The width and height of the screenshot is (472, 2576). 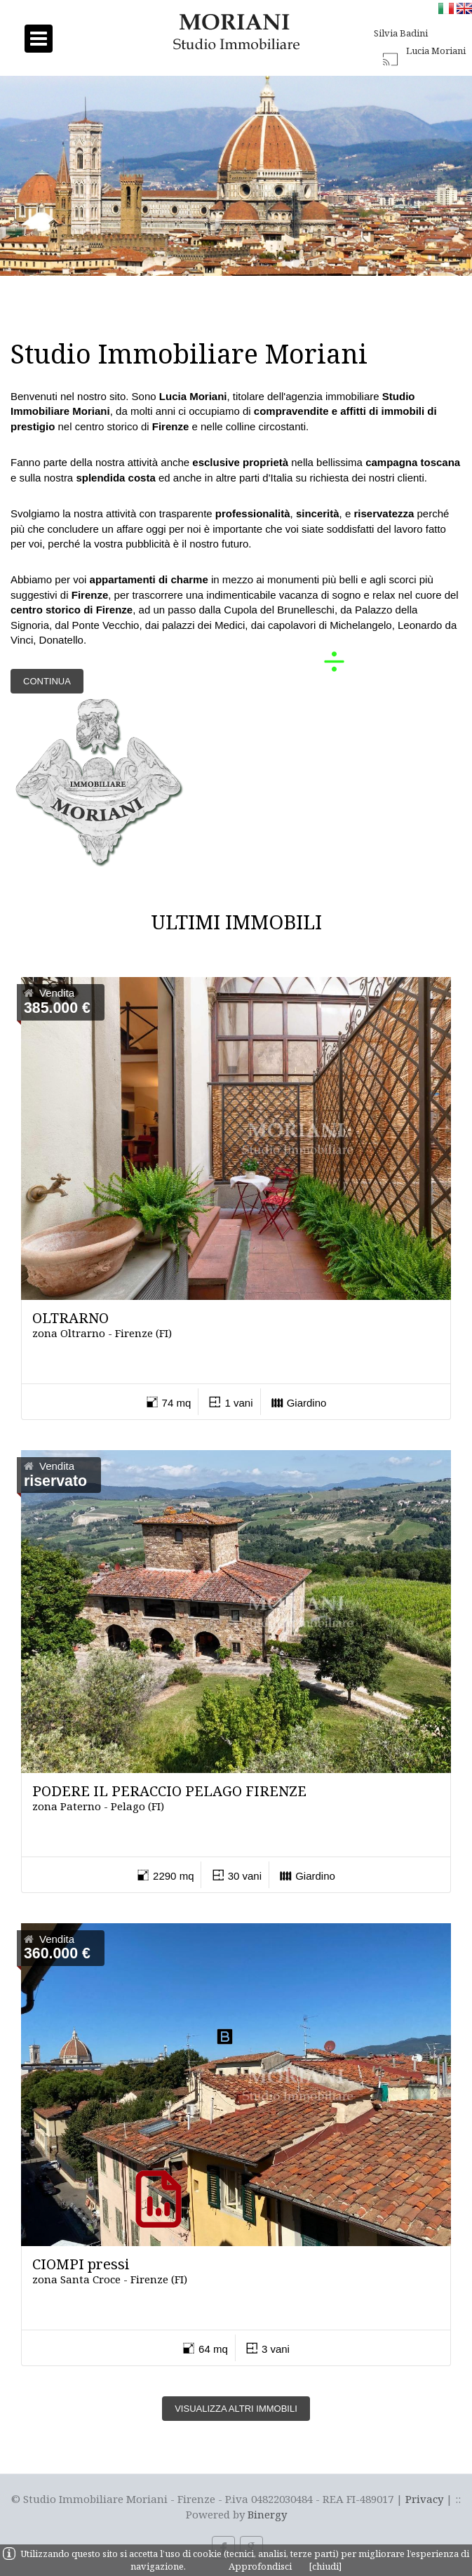 I want to click on apply bold formatting to selected text, so click(x=224, y=2036).